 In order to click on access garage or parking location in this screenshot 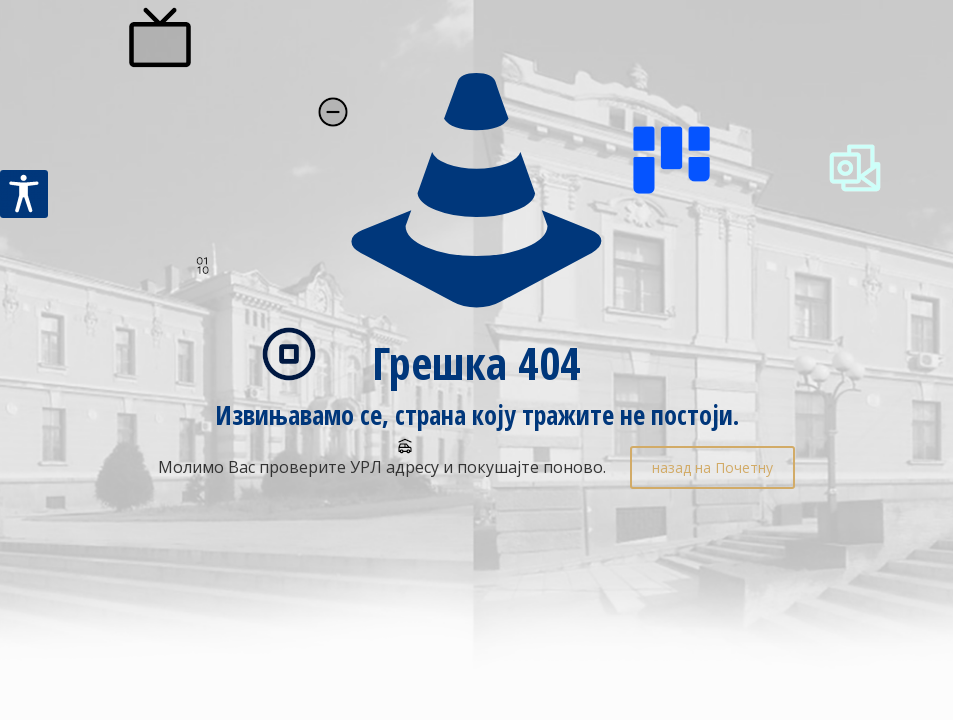, I will do `click(405, 446)`.